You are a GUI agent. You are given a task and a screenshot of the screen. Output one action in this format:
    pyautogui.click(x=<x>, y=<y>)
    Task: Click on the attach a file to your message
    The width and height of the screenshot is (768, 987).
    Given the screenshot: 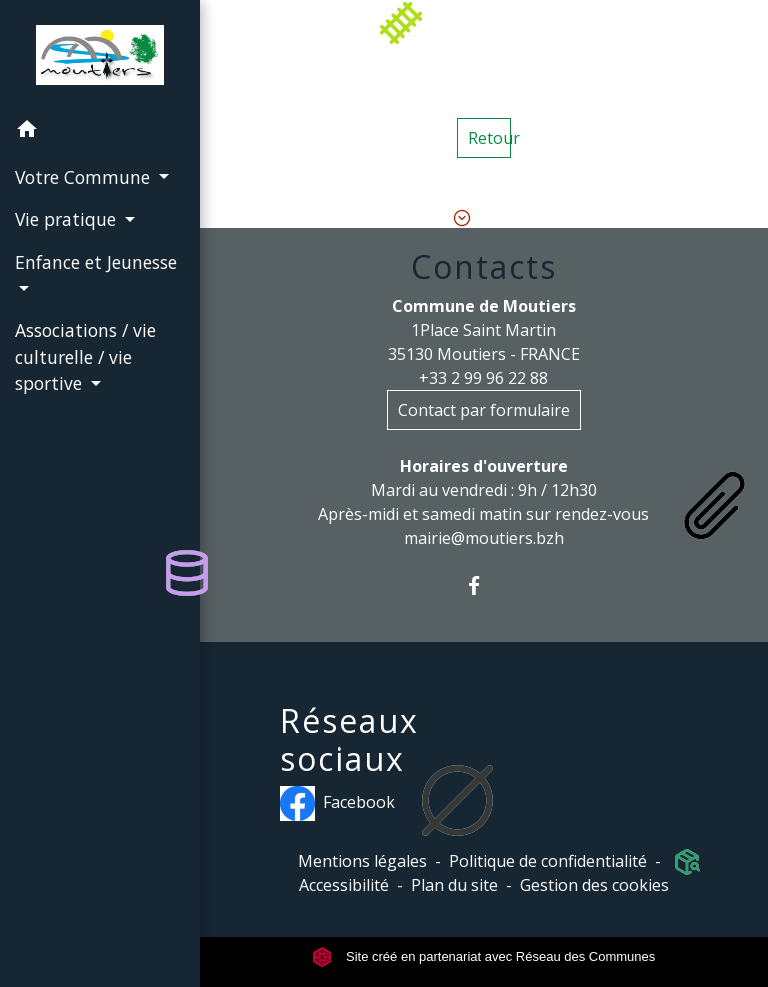 What is the action you would take?
    pyautogui.click(x=715, y=505)
    